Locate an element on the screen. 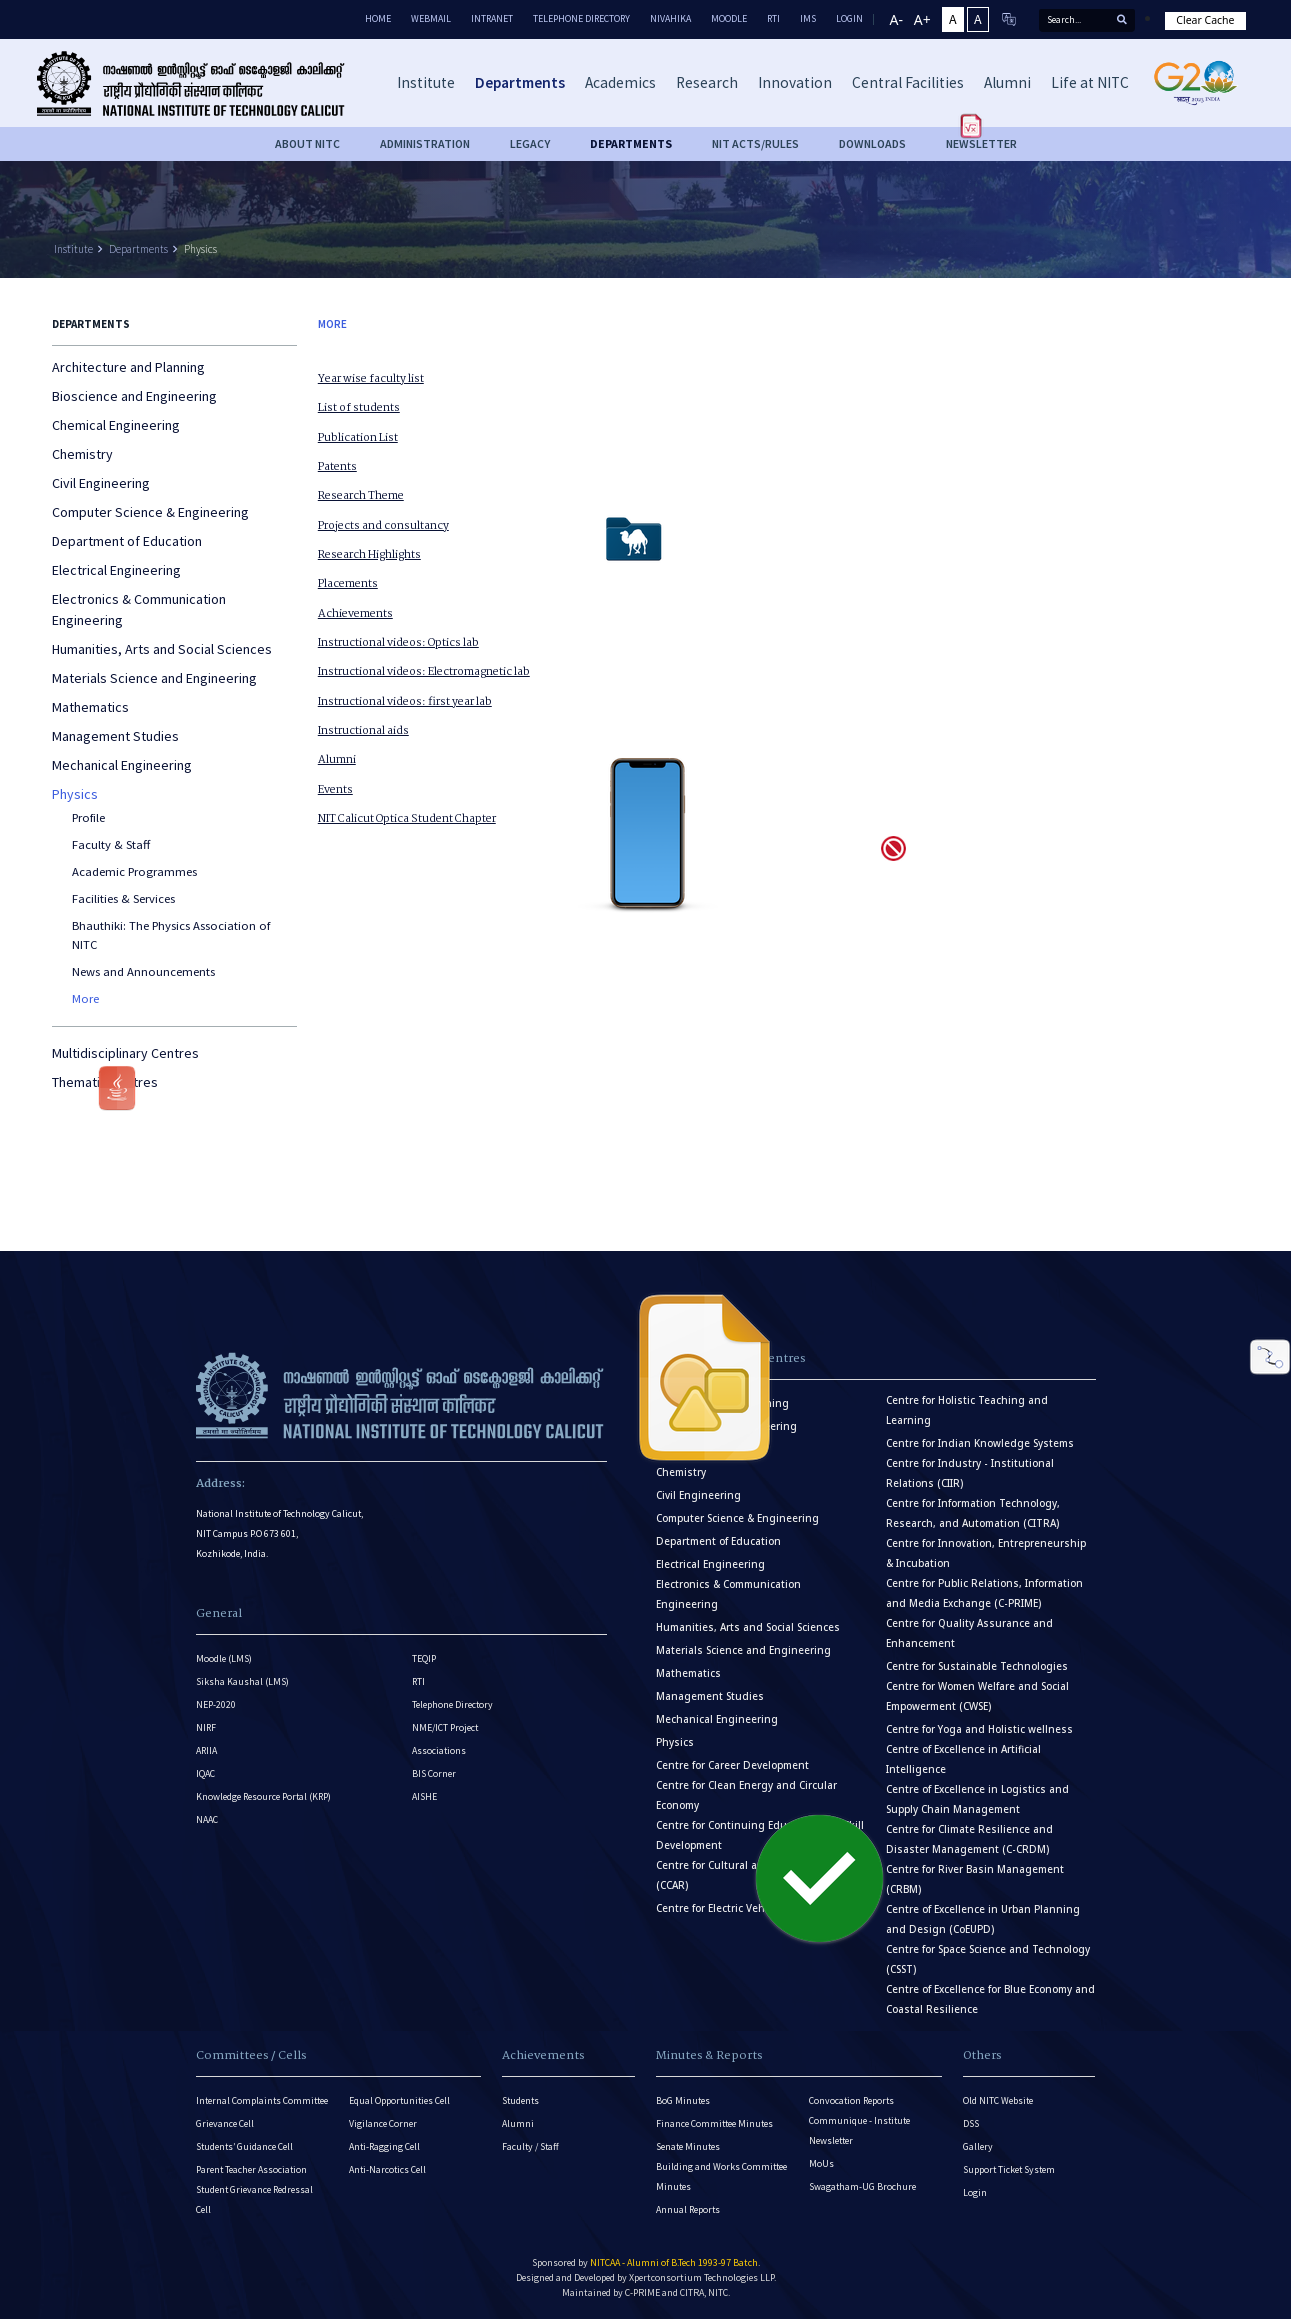 Image resolution: width=1291 pixels, height=2319 pixels. java archive file (.jar) is located at coordinates (117, 1088).